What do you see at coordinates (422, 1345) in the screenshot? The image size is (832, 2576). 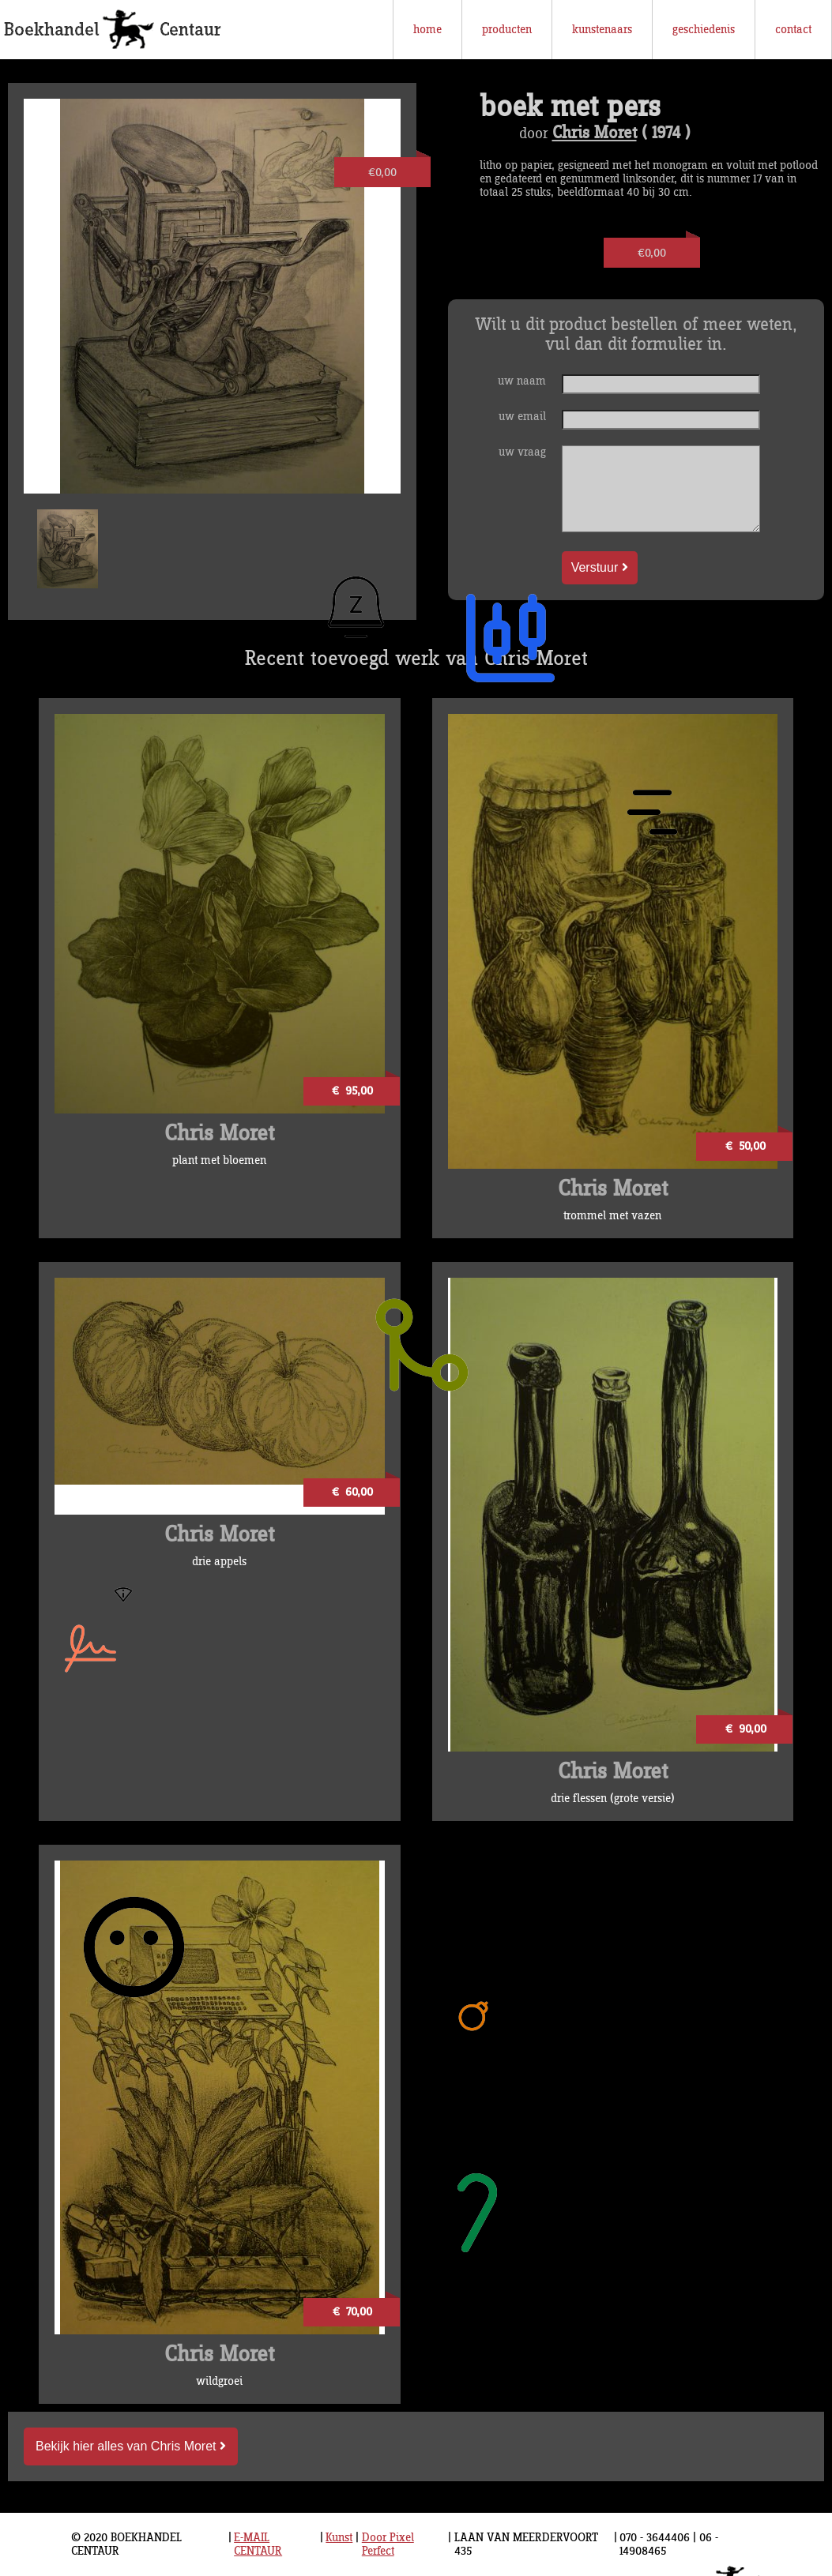 I see `merge branches in a git repository` at bounding box center [422, 1345].